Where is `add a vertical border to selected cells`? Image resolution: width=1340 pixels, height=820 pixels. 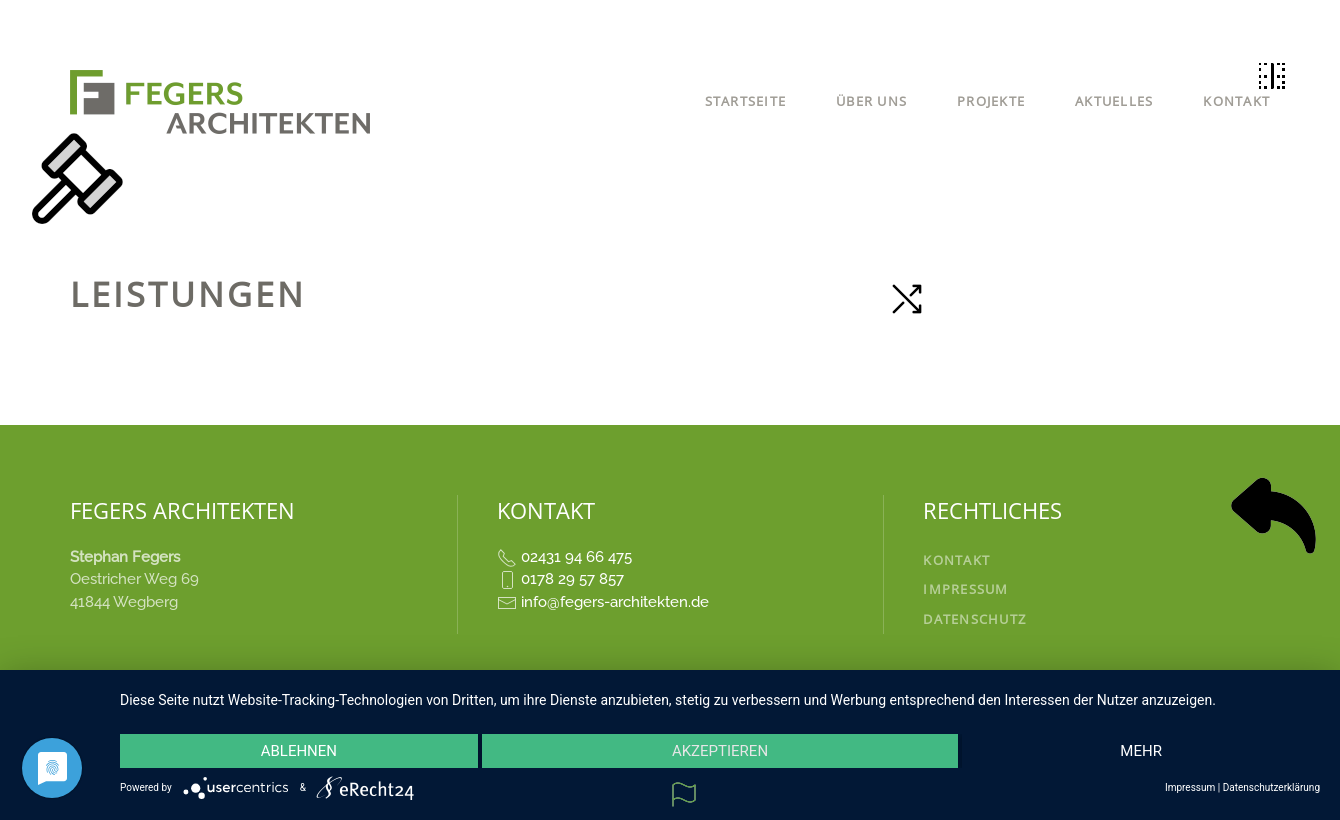
add a vertical border to selected cells is located at coordinates (1272, 76).